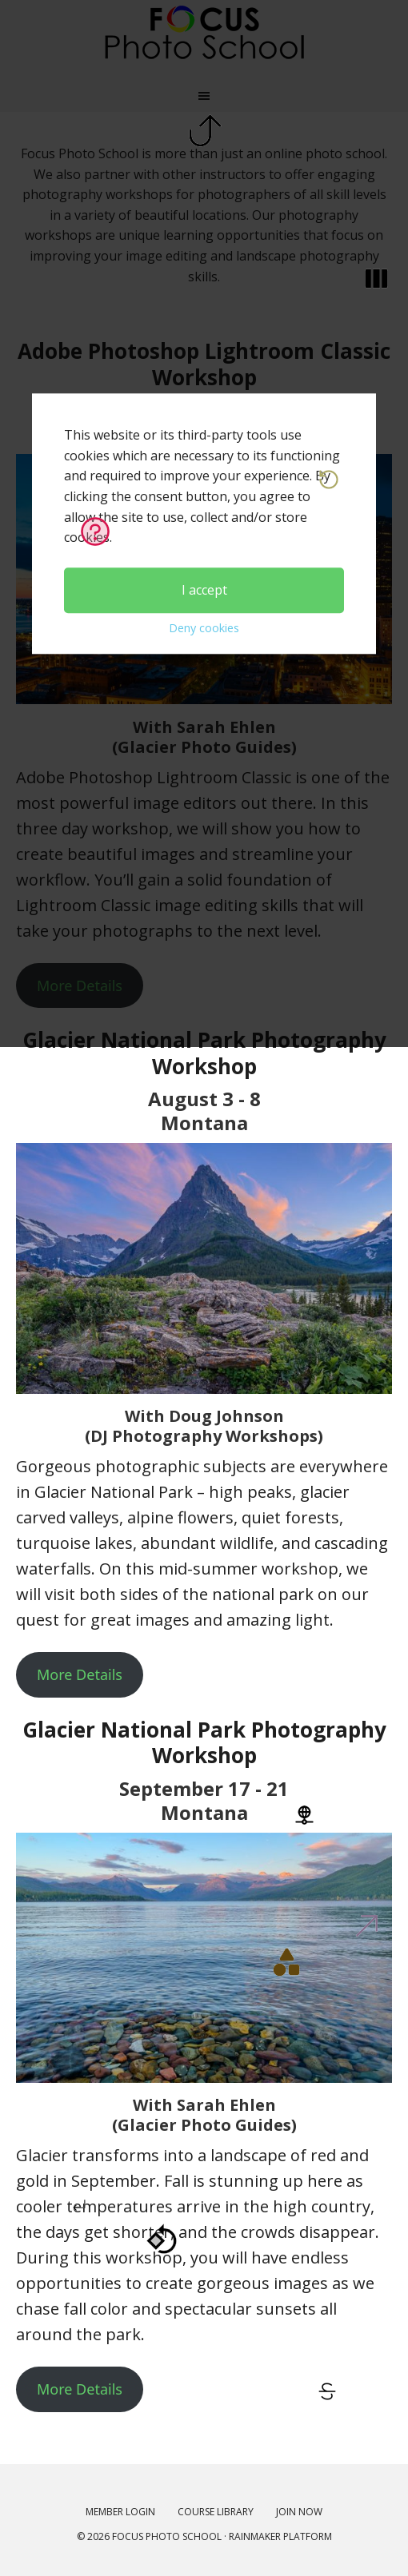 The image size is (408, 2576). What do you see at coordinates (95, 532) in the screenshot?
I see `access help or support information` at bounding box center [95, 532].